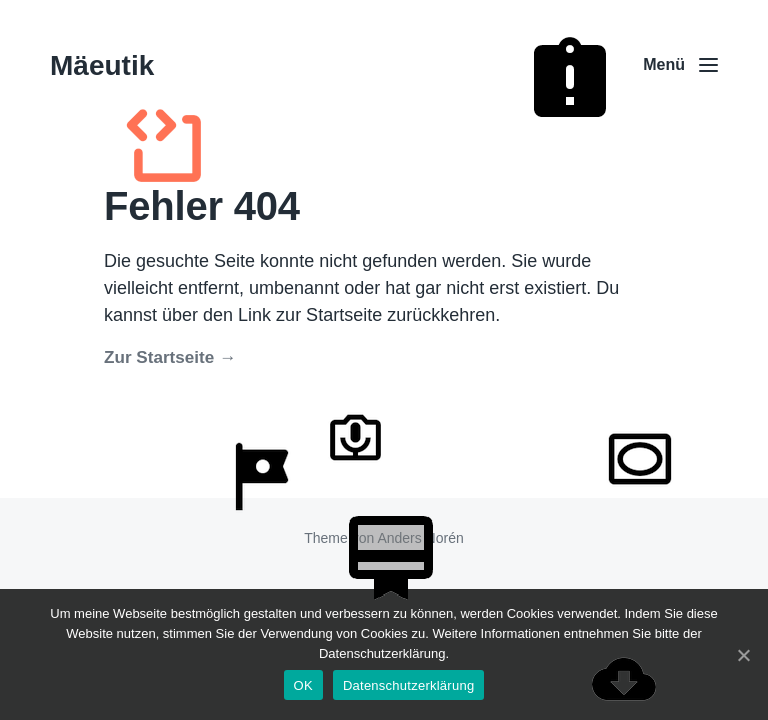 This screenshot has height=720, width=768. I want to click on insert a code block or snippet, so click(167, 148).